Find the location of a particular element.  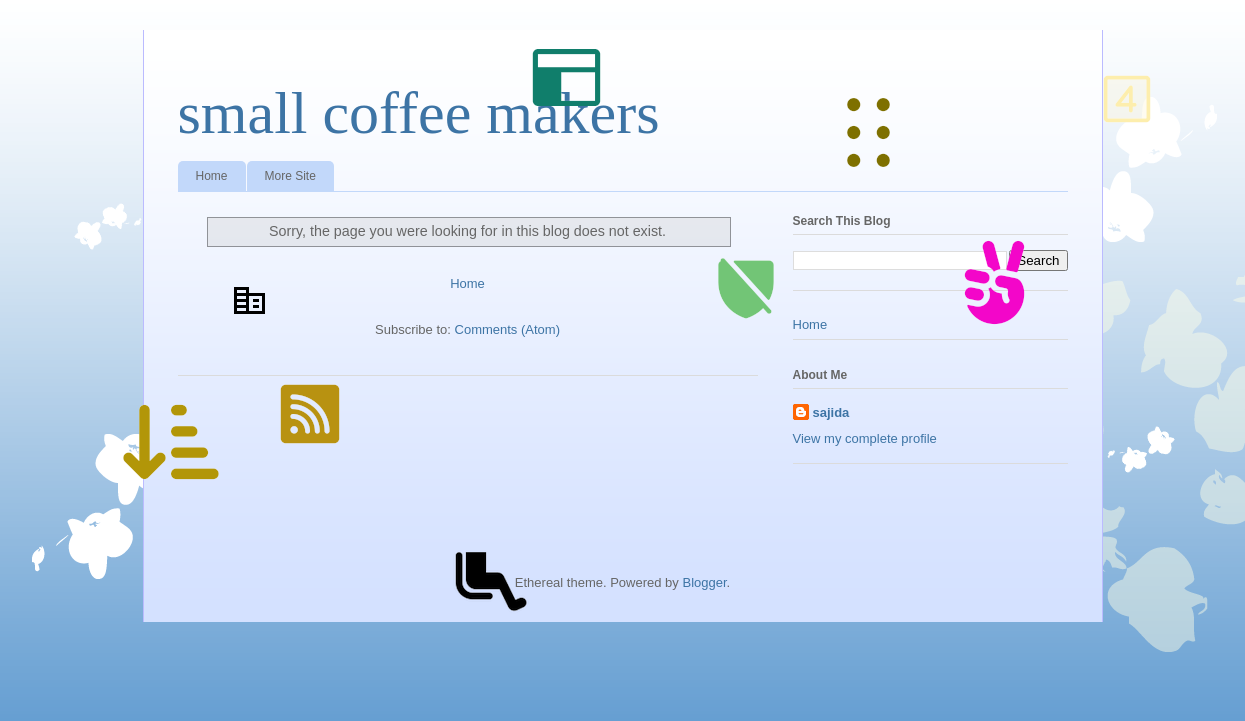

sort items from smallest to largest is located at coordinates (171, 442).